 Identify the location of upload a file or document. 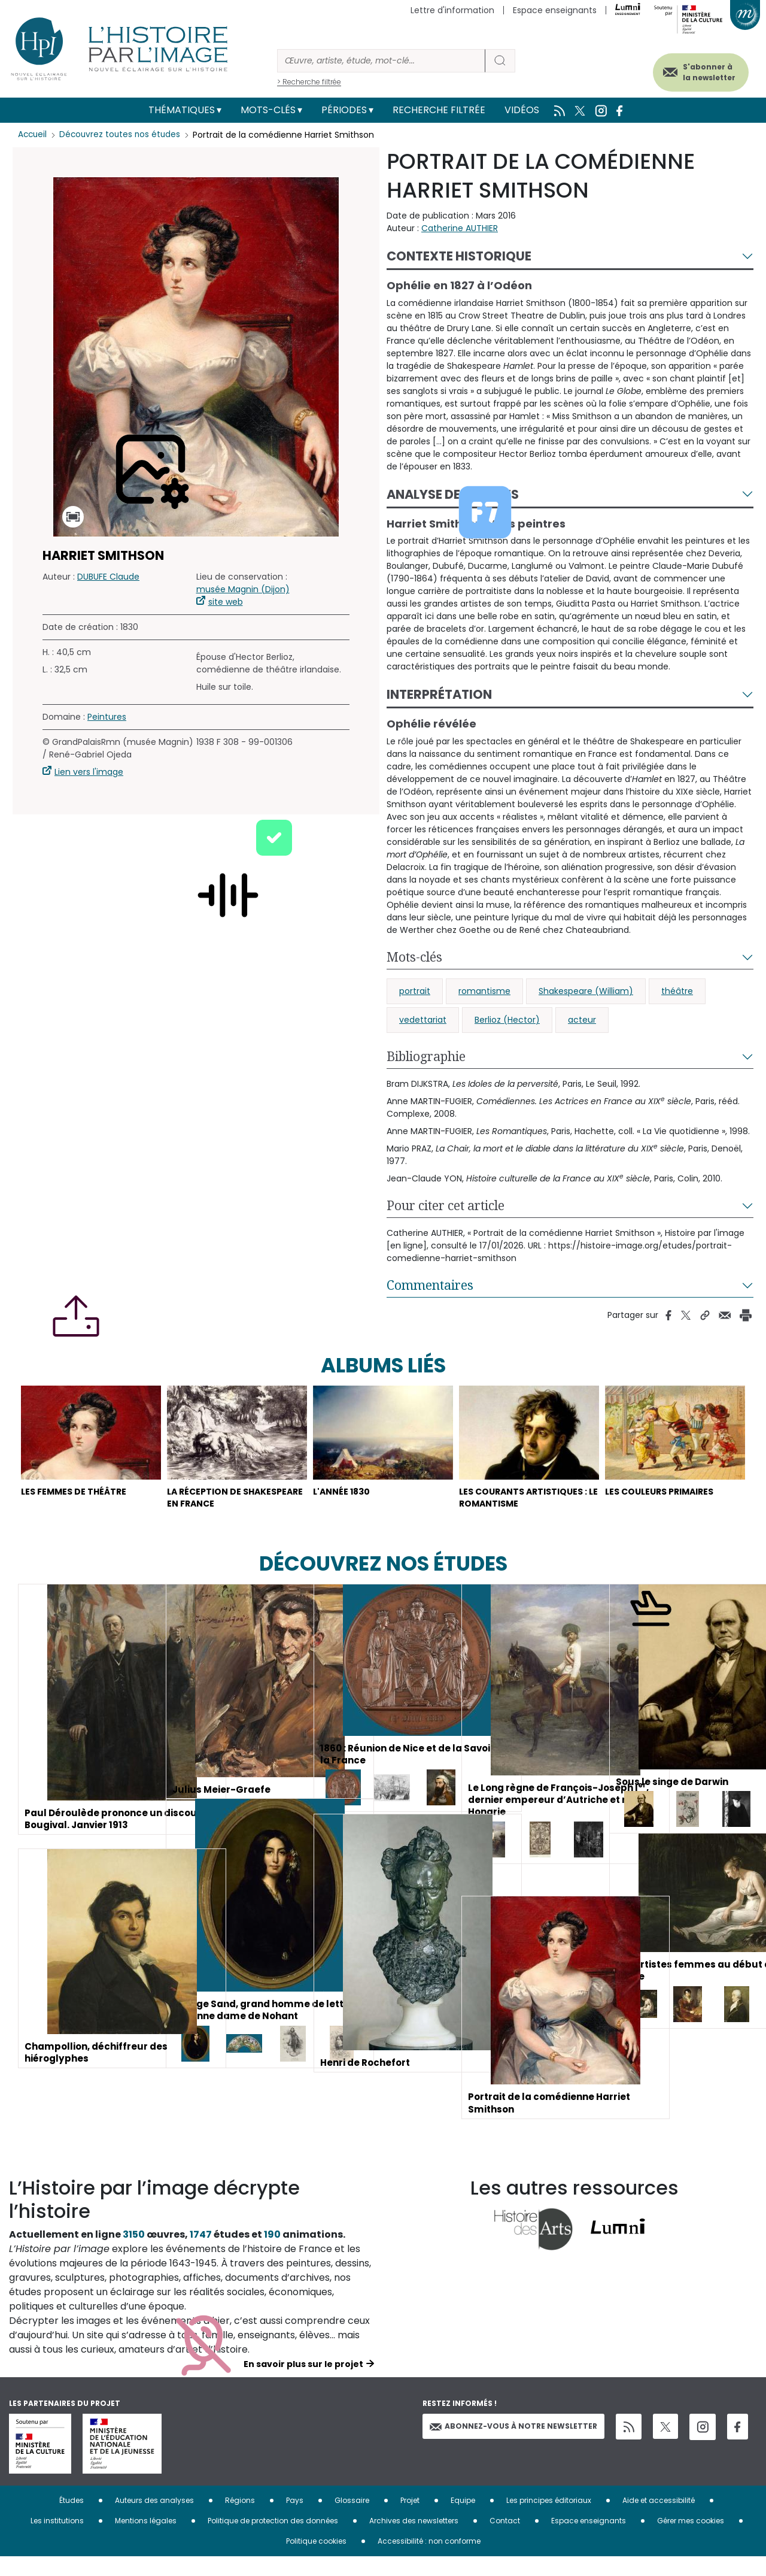
(76, 1319).